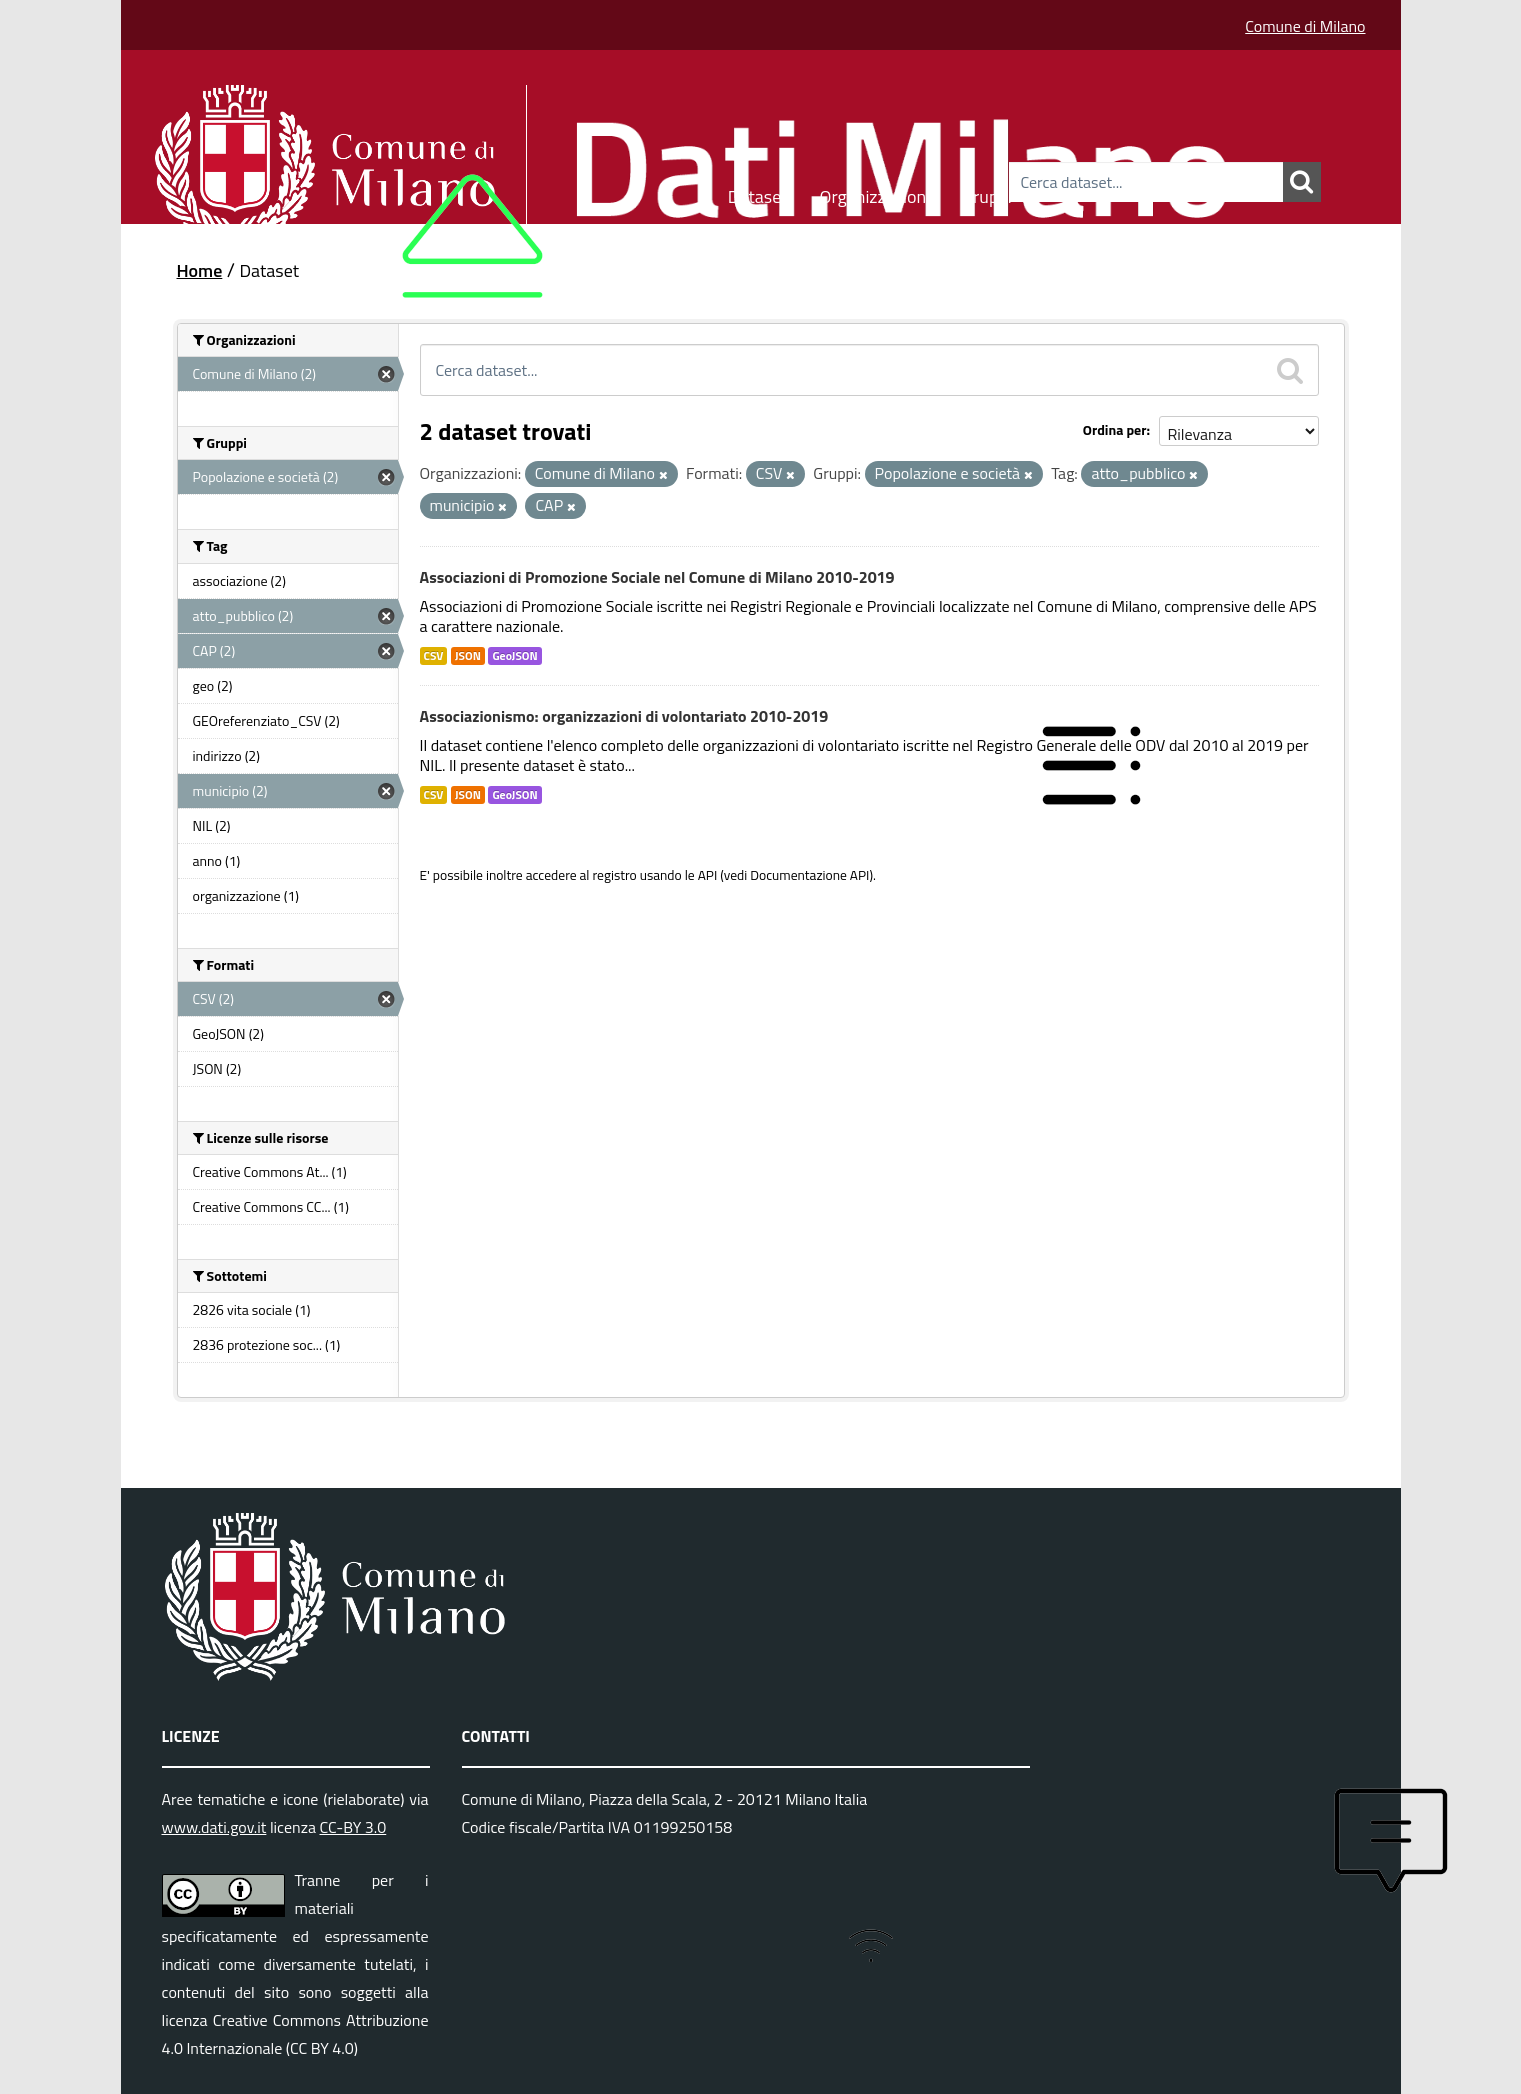  Describe the element at coordinates (871, 1945) in the screenshot. I see `indicates strong wifi signal strength` at that location.